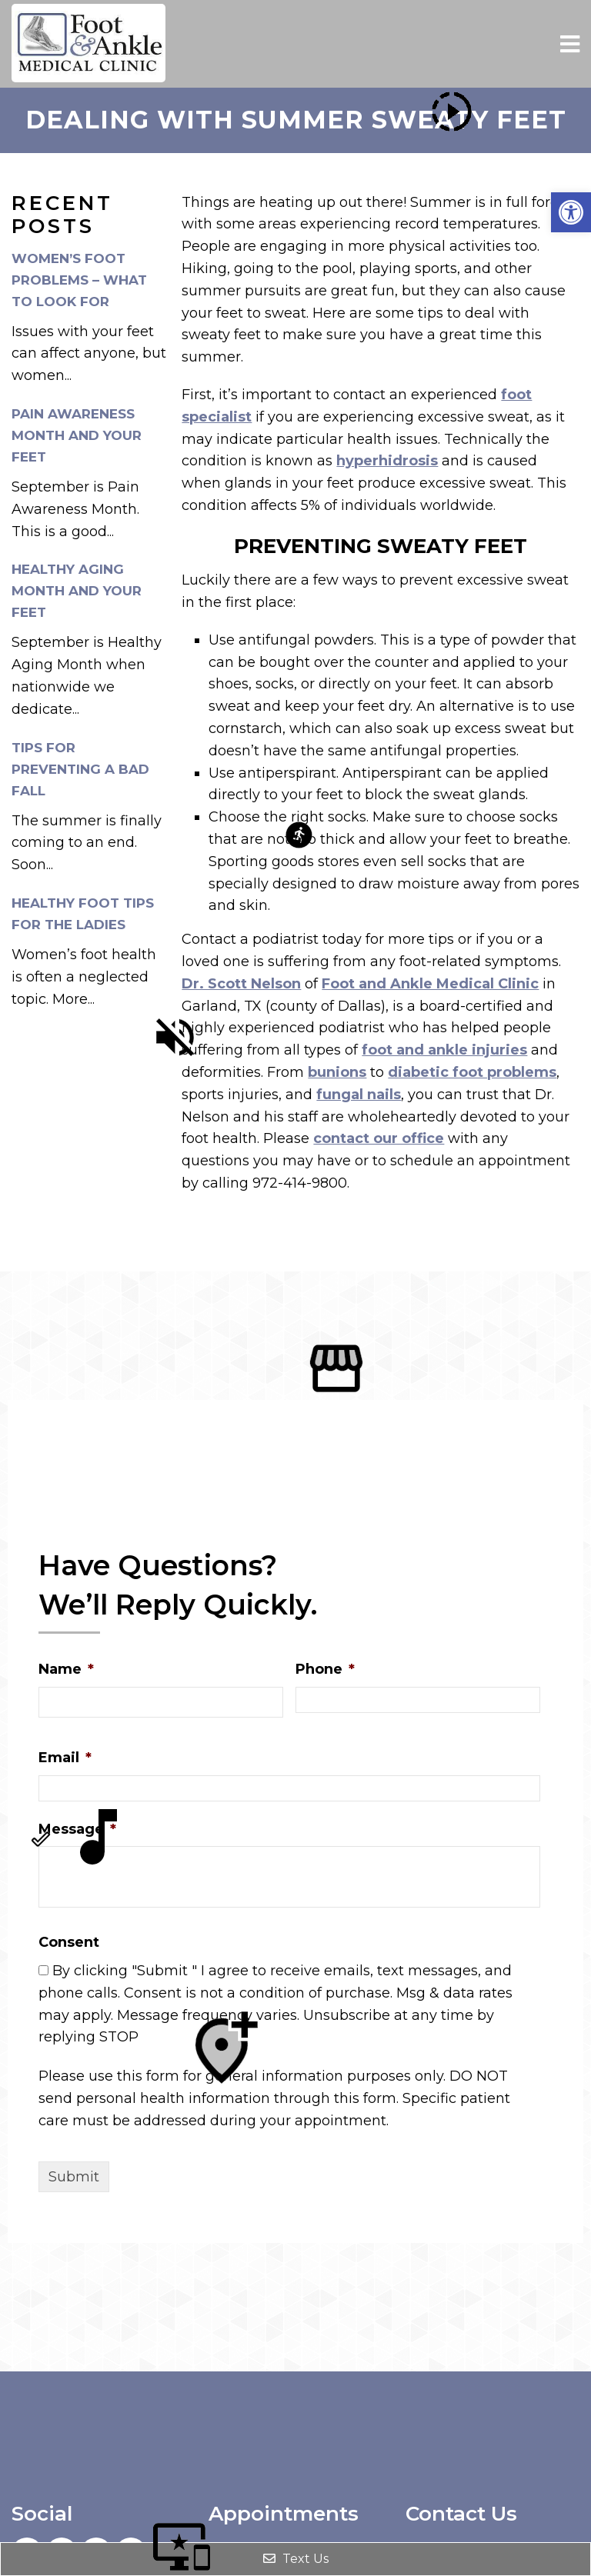 The image size is (591, 2576). Describe the element at coordinates (336, 1368) in the screenshot. I see `browse nearby shops or stores` at that location.